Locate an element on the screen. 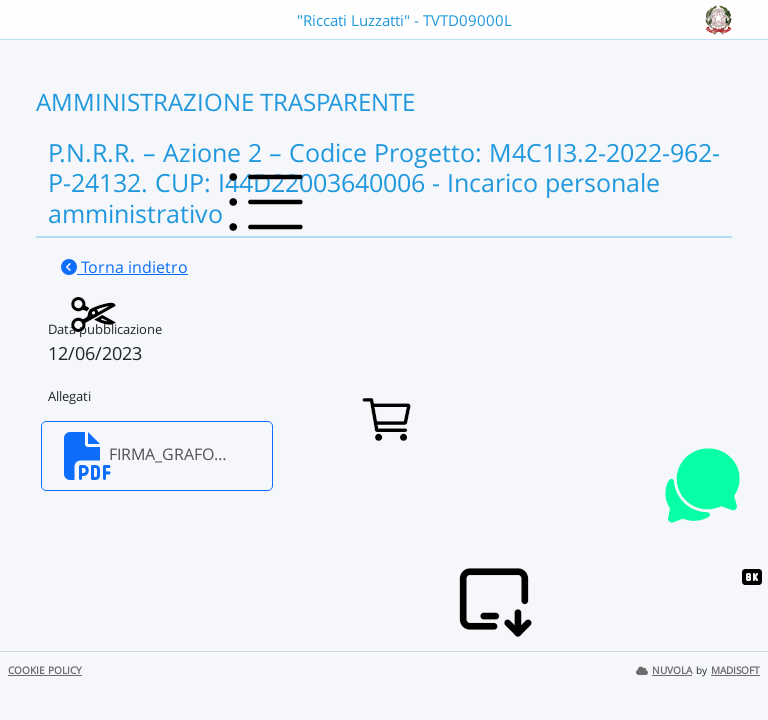 This screenshot has width=768, height=720. view items in a bulleted list format is located at coordinates (266, 202).